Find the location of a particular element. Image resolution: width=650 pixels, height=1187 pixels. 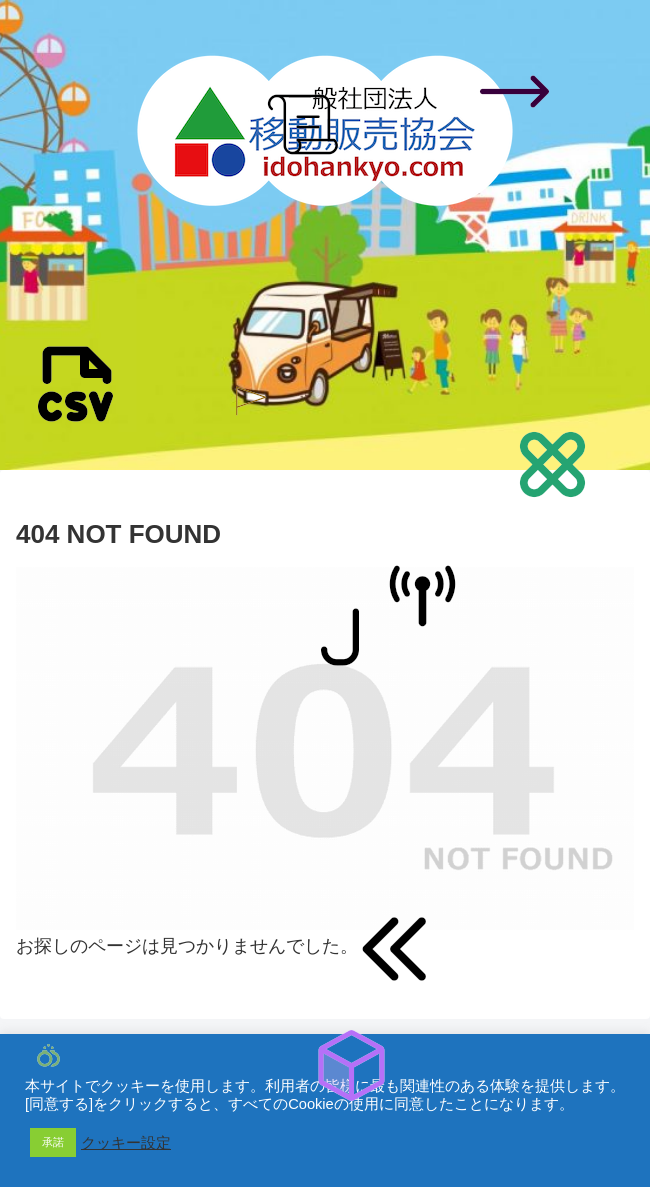

open or view a CSV file is located at coordinates (77, 387).